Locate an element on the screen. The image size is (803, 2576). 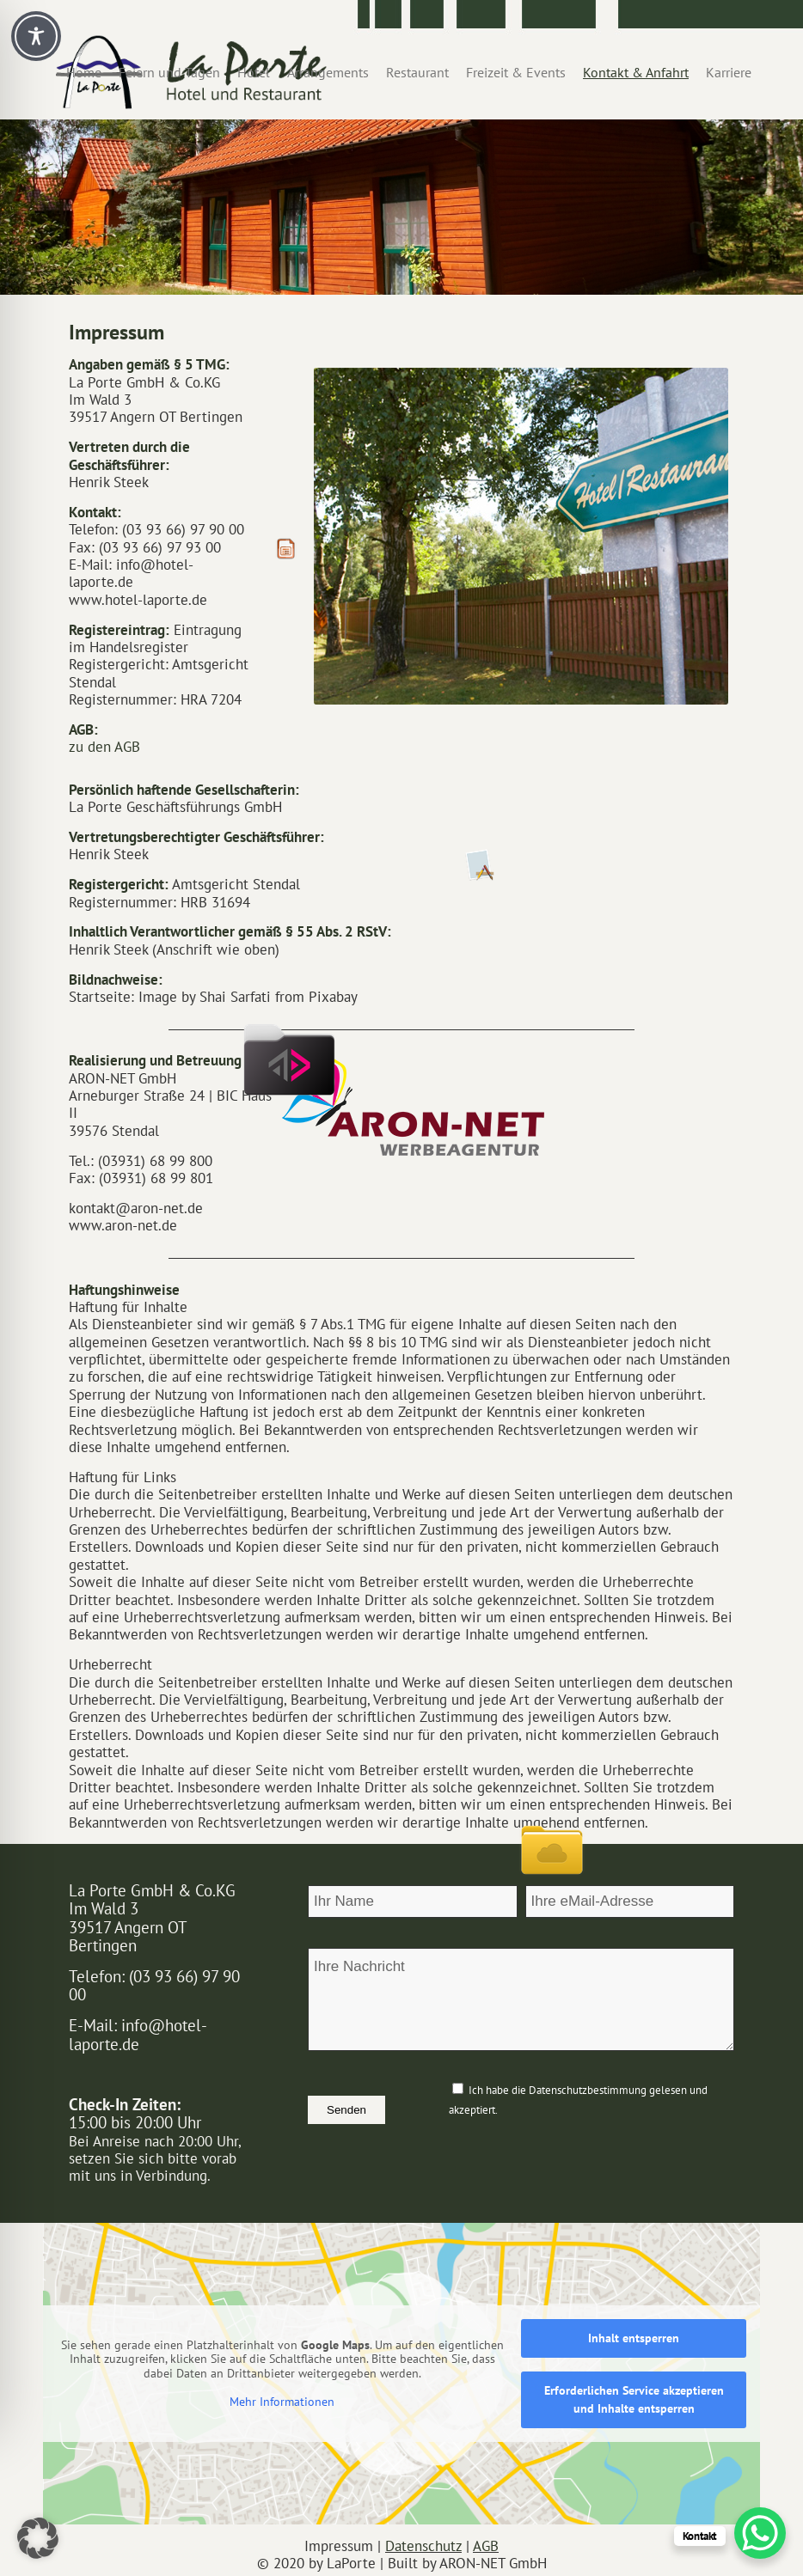
generic application icon for unidentified apps is located at coordinates (478, 864).